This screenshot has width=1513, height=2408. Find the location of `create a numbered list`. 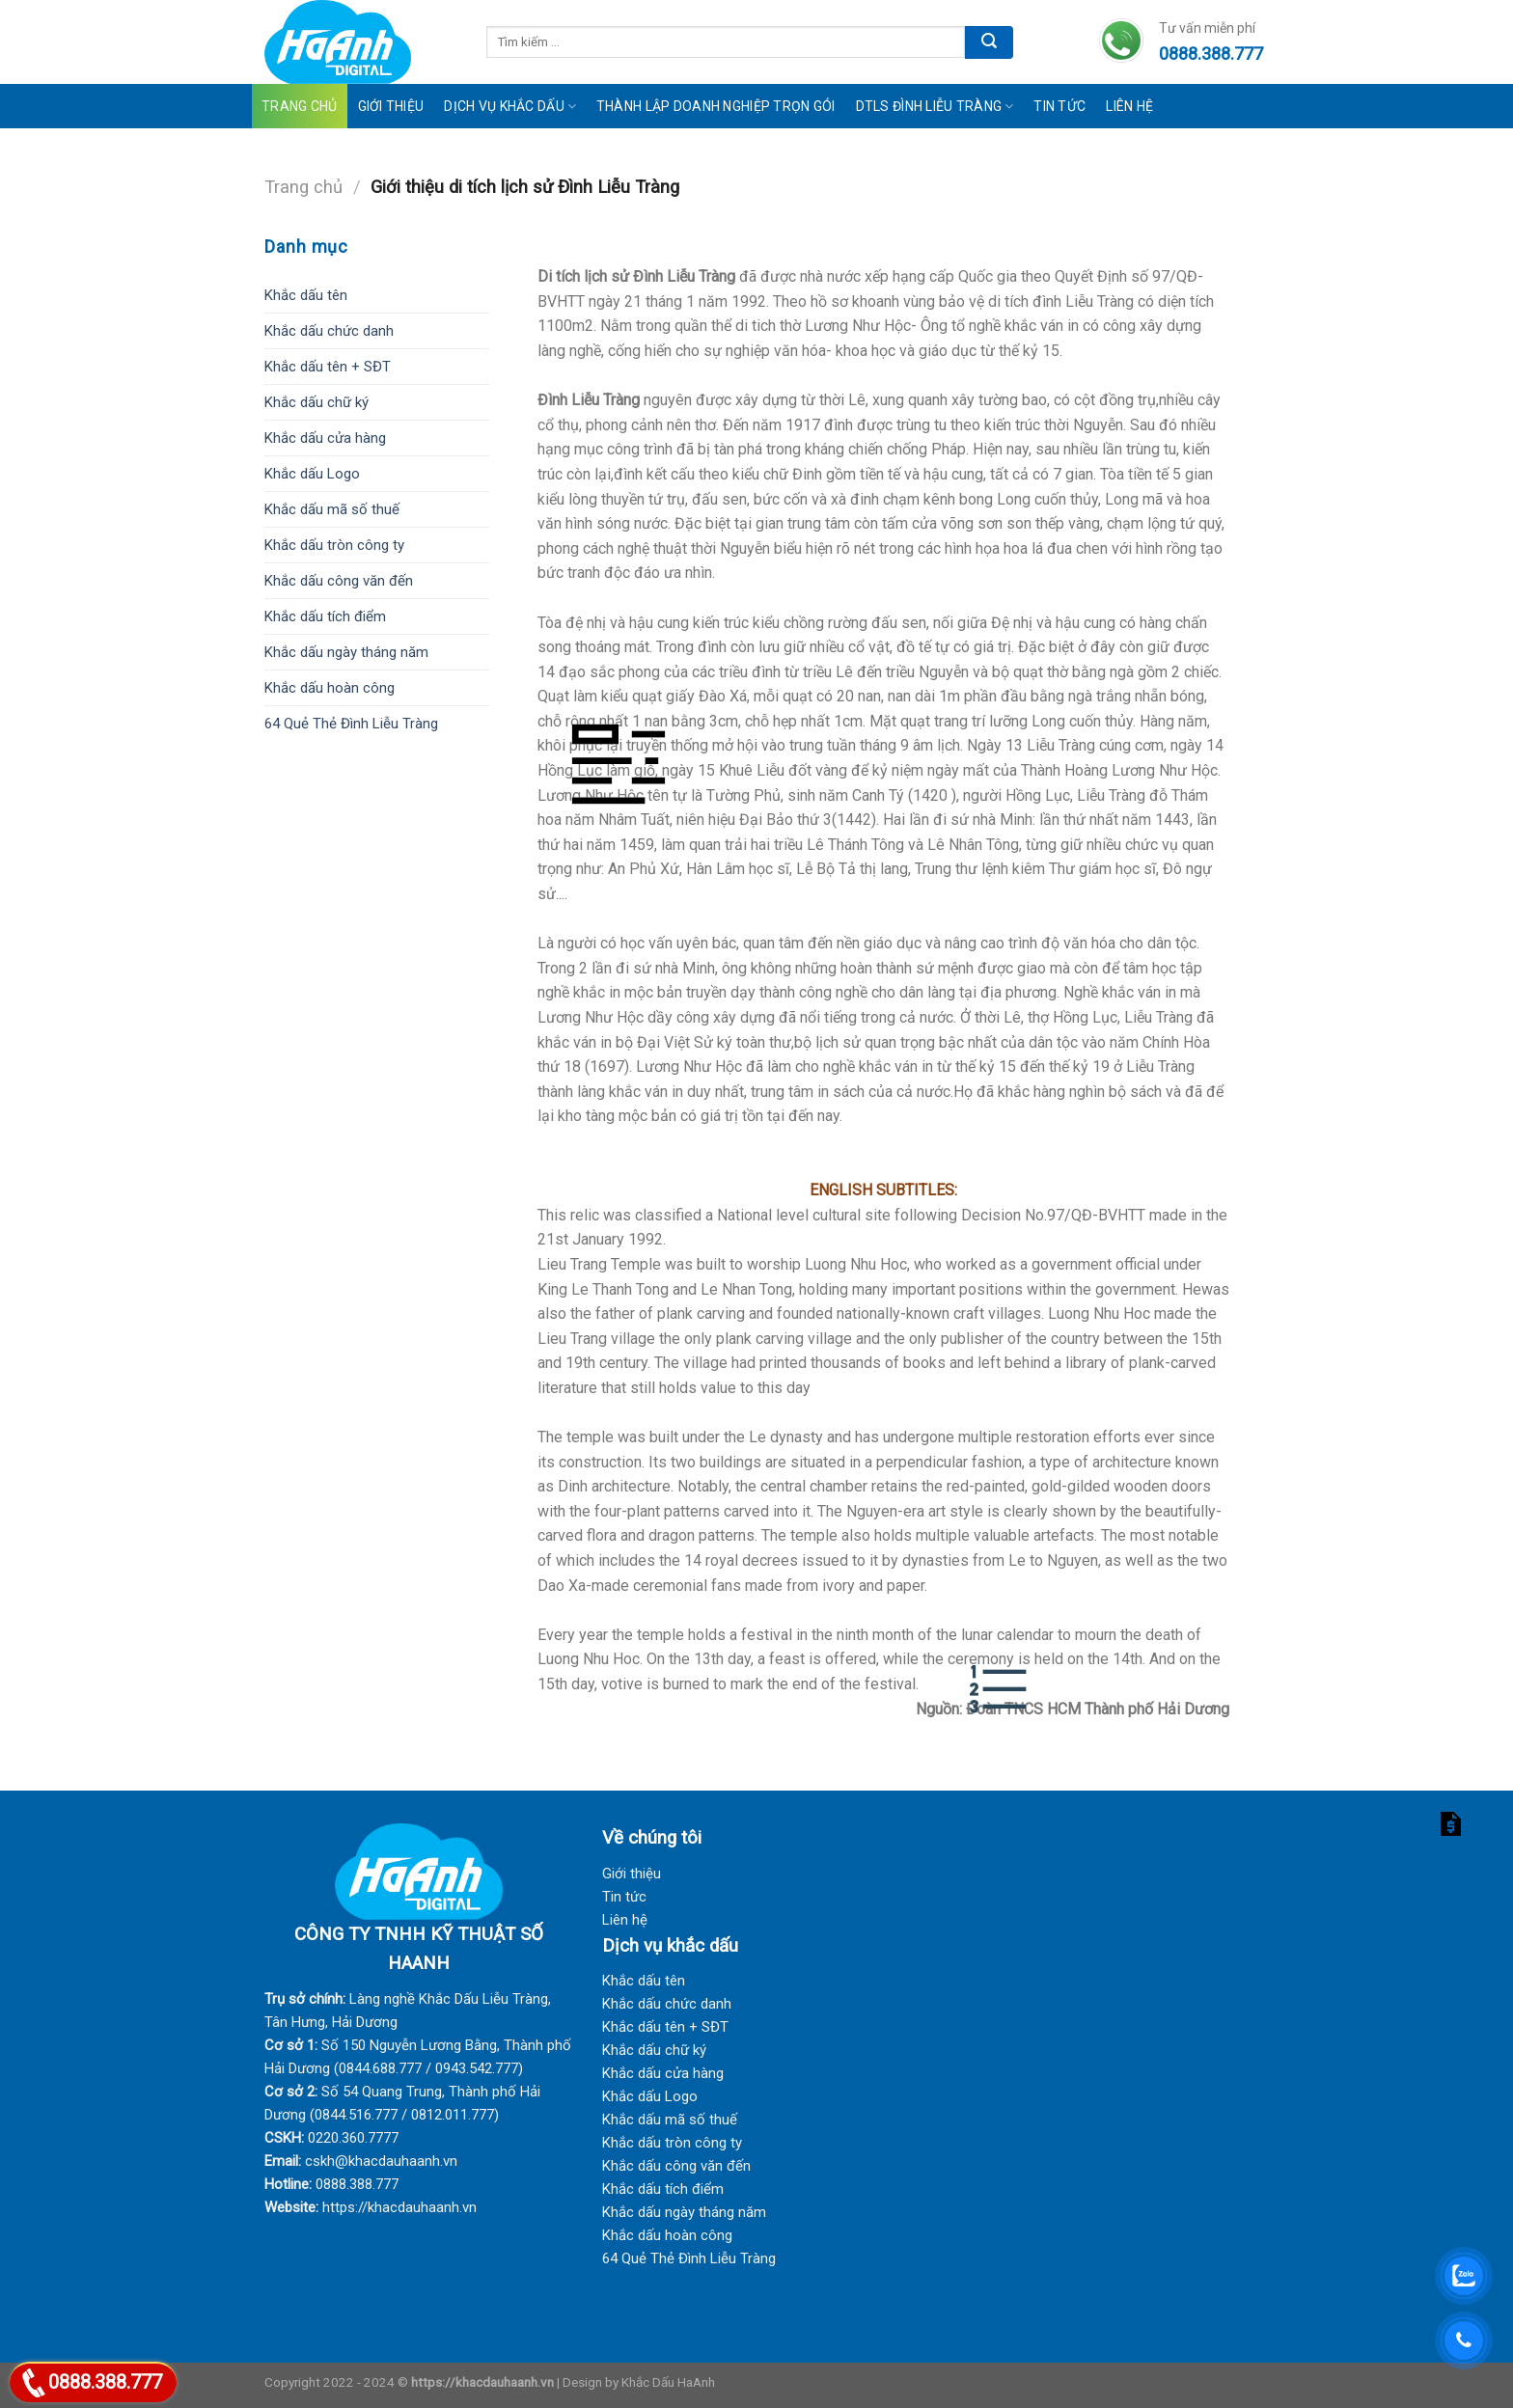

create a numbered list is located at coordinates (996, 1691).